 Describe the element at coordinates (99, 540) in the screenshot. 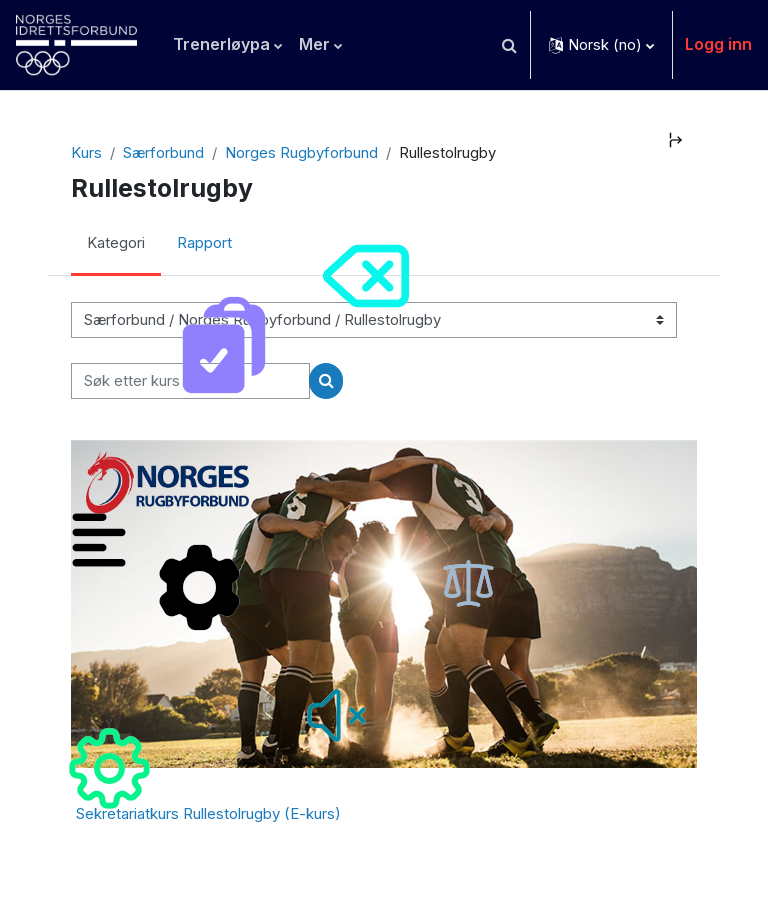

I see `align text to the left` at that location.